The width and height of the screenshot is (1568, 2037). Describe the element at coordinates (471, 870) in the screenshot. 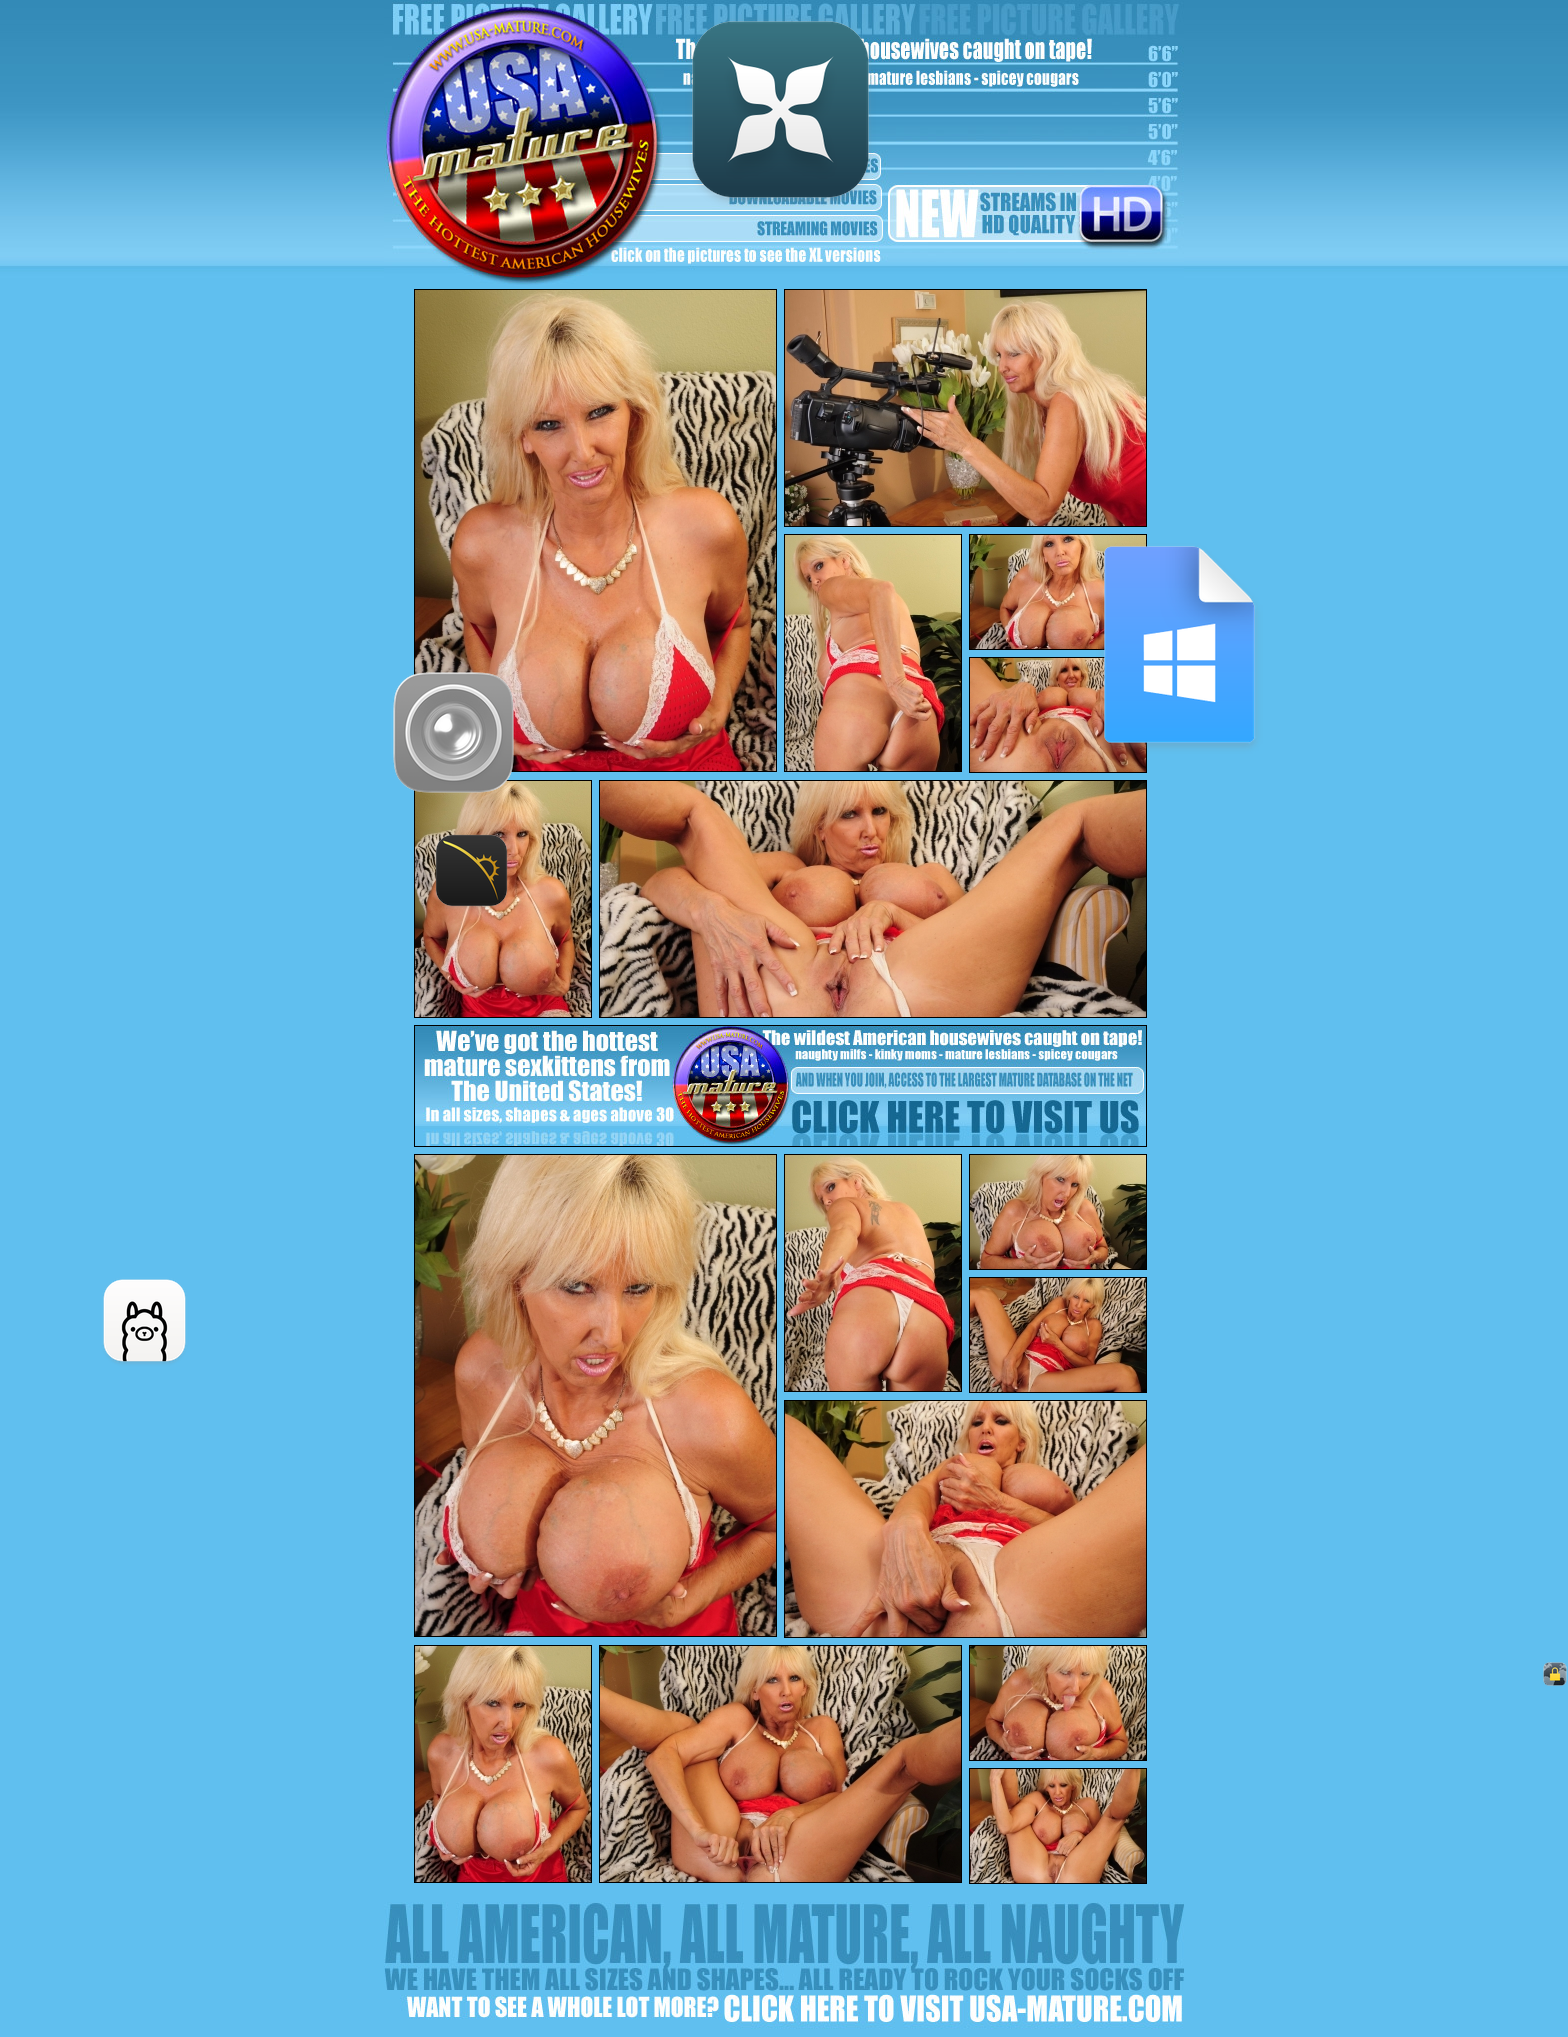

I see `launch the starbound game` at that location.